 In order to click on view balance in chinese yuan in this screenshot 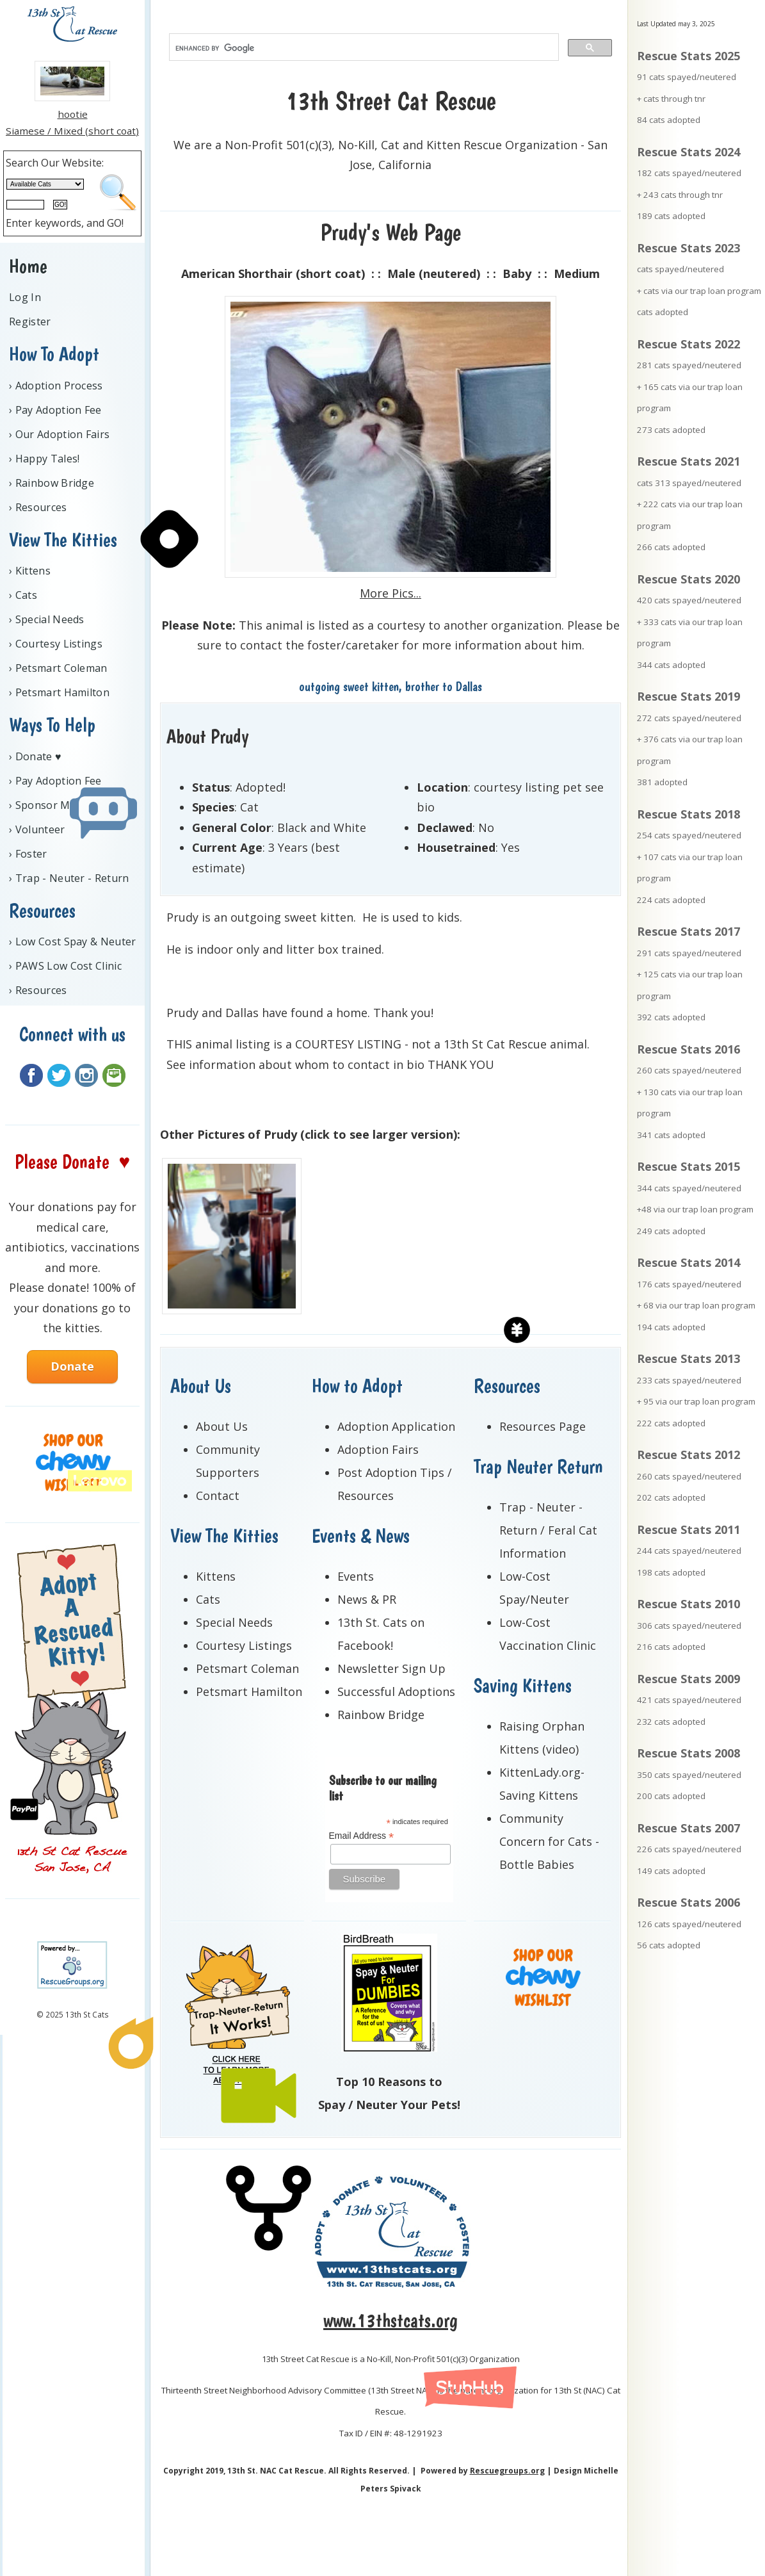, I will do `click(517, 1330)`.